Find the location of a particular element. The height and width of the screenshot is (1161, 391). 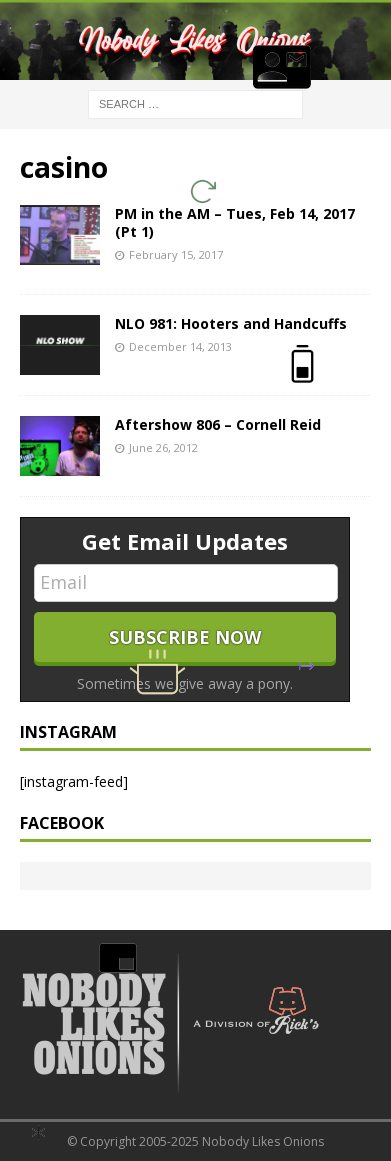

indicates a required field in a form is located at coordinates (38, 1132).